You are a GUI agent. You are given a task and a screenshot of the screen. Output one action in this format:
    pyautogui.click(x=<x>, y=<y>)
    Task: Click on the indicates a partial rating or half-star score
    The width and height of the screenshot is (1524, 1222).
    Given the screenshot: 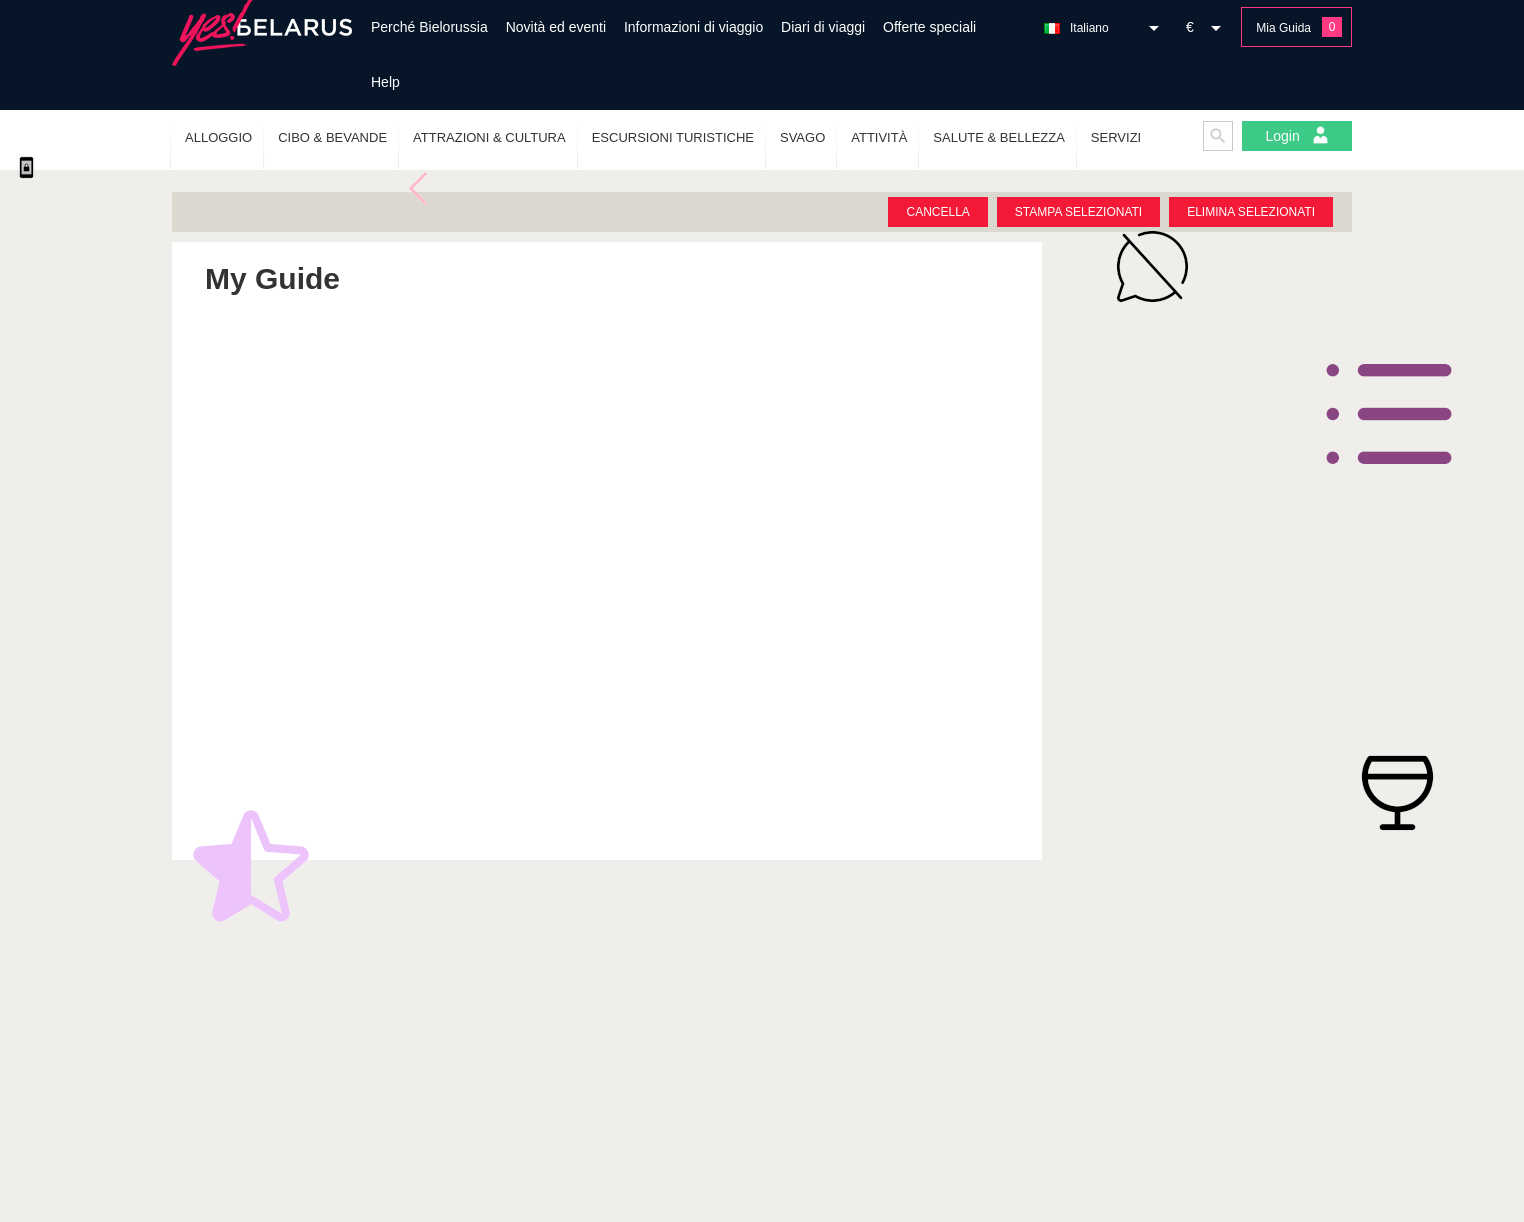 What is the action you would take?
    pyautogui.click(x=251, y=868)
    